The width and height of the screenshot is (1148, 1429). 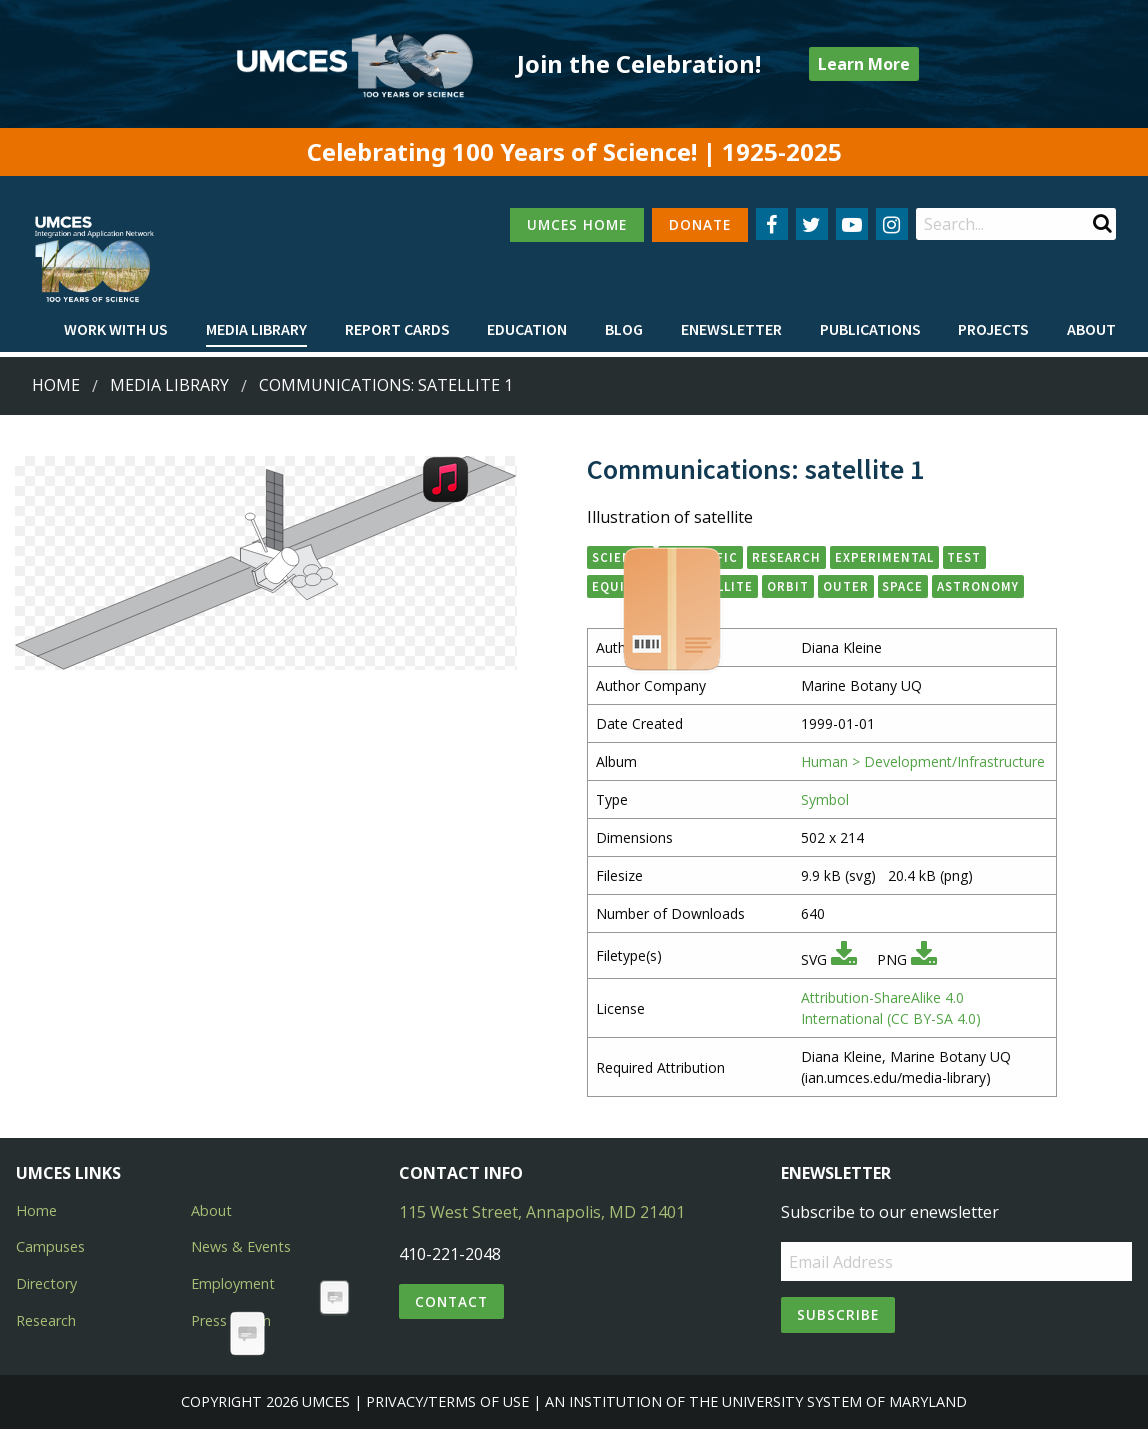 I want to click on microdvd subtitle file, so click(x=334, y=1297).